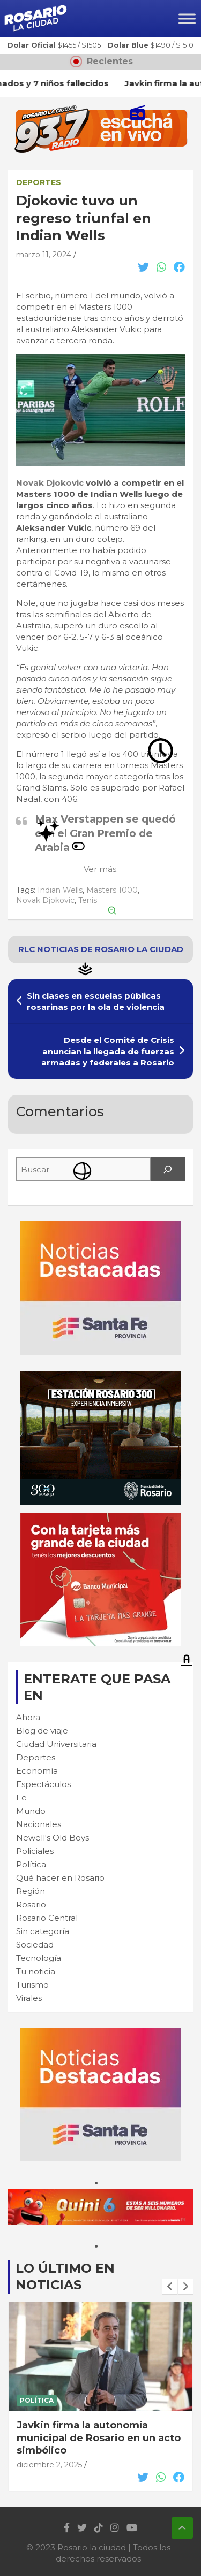 The height and width of the screenshot is (2576, 201). I want to click on zoom out of the current view, so click(112, 910).